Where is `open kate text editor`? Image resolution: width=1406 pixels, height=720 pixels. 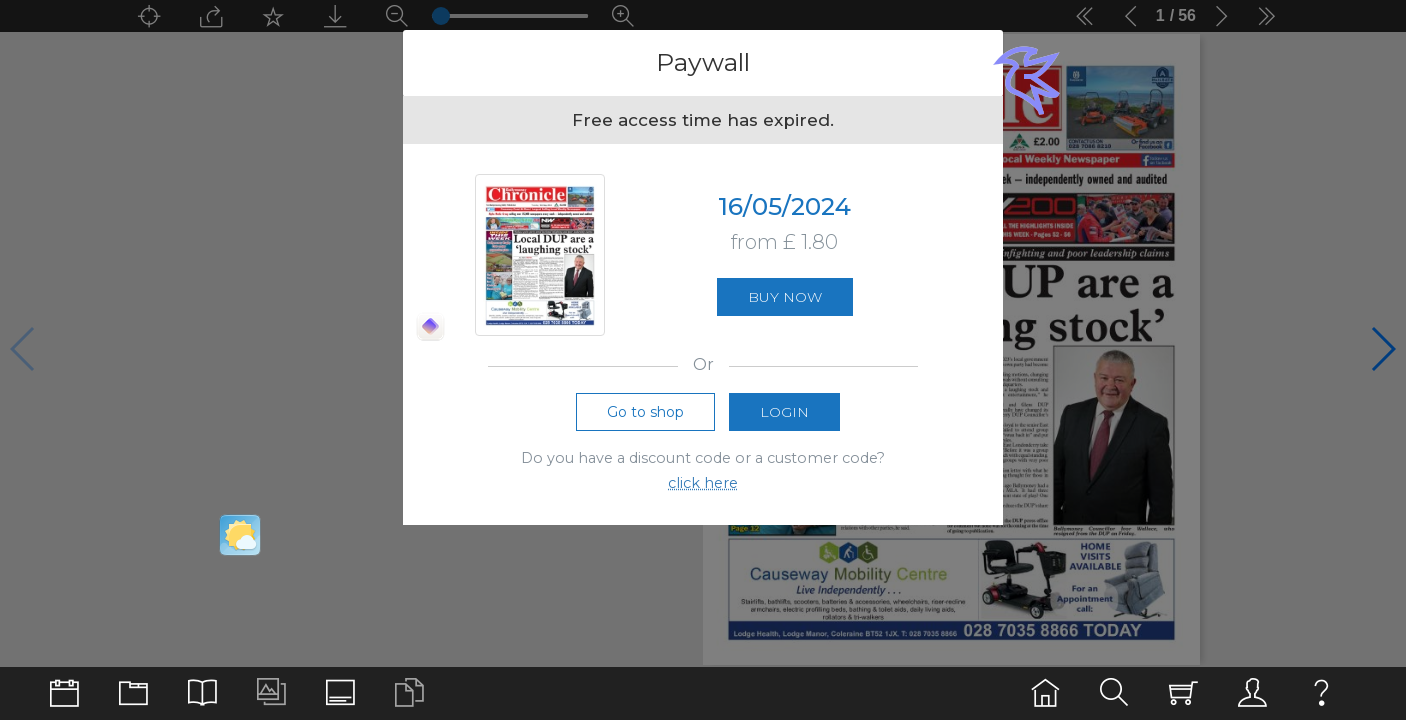
open kate text editor is located at coordinates (1029, 79).